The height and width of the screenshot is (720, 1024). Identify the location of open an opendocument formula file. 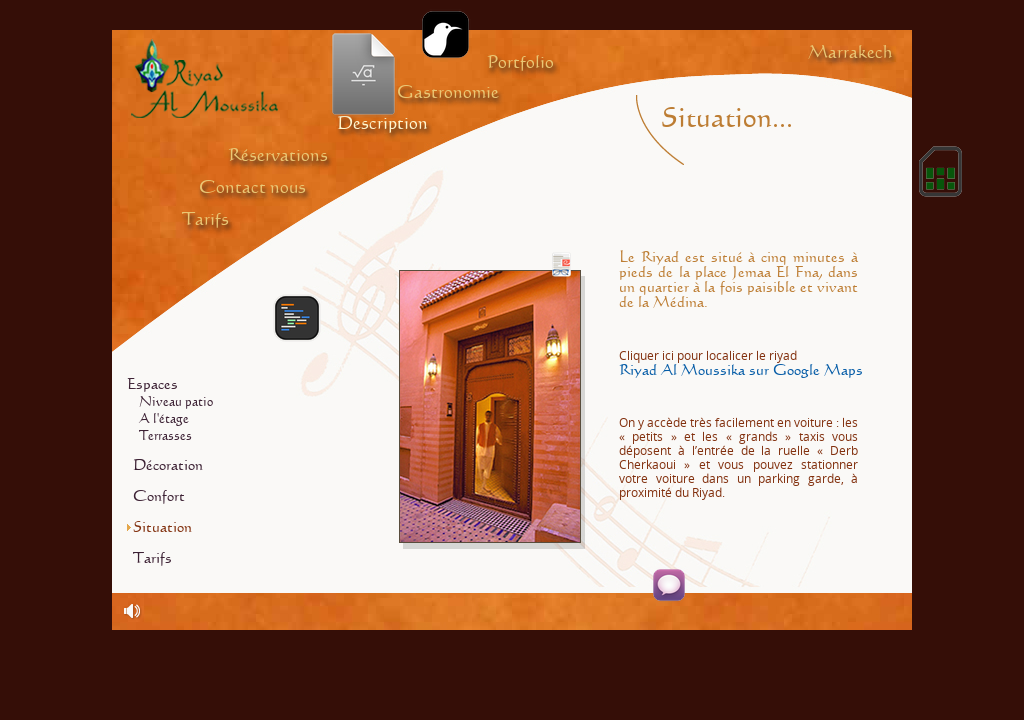
(363, 75).